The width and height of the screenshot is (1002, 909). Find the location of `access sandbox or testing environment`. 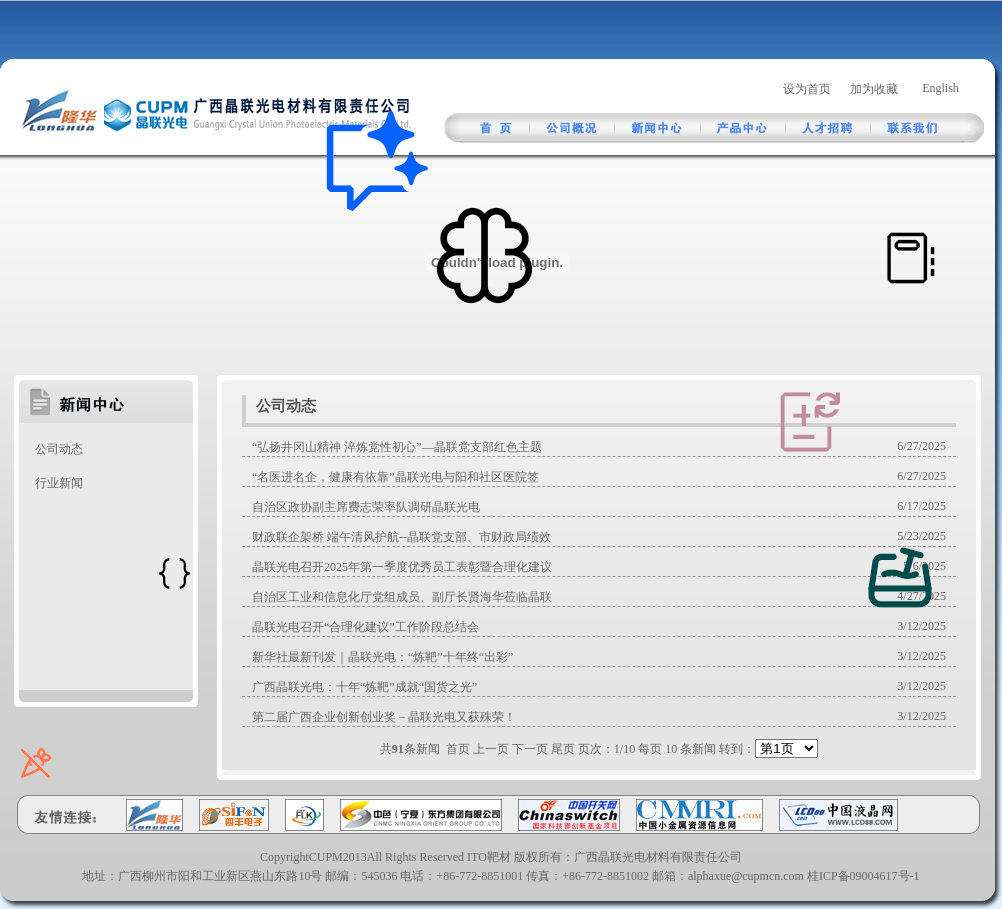

access sandbox or testing environment is located at coordinates (900, 579).